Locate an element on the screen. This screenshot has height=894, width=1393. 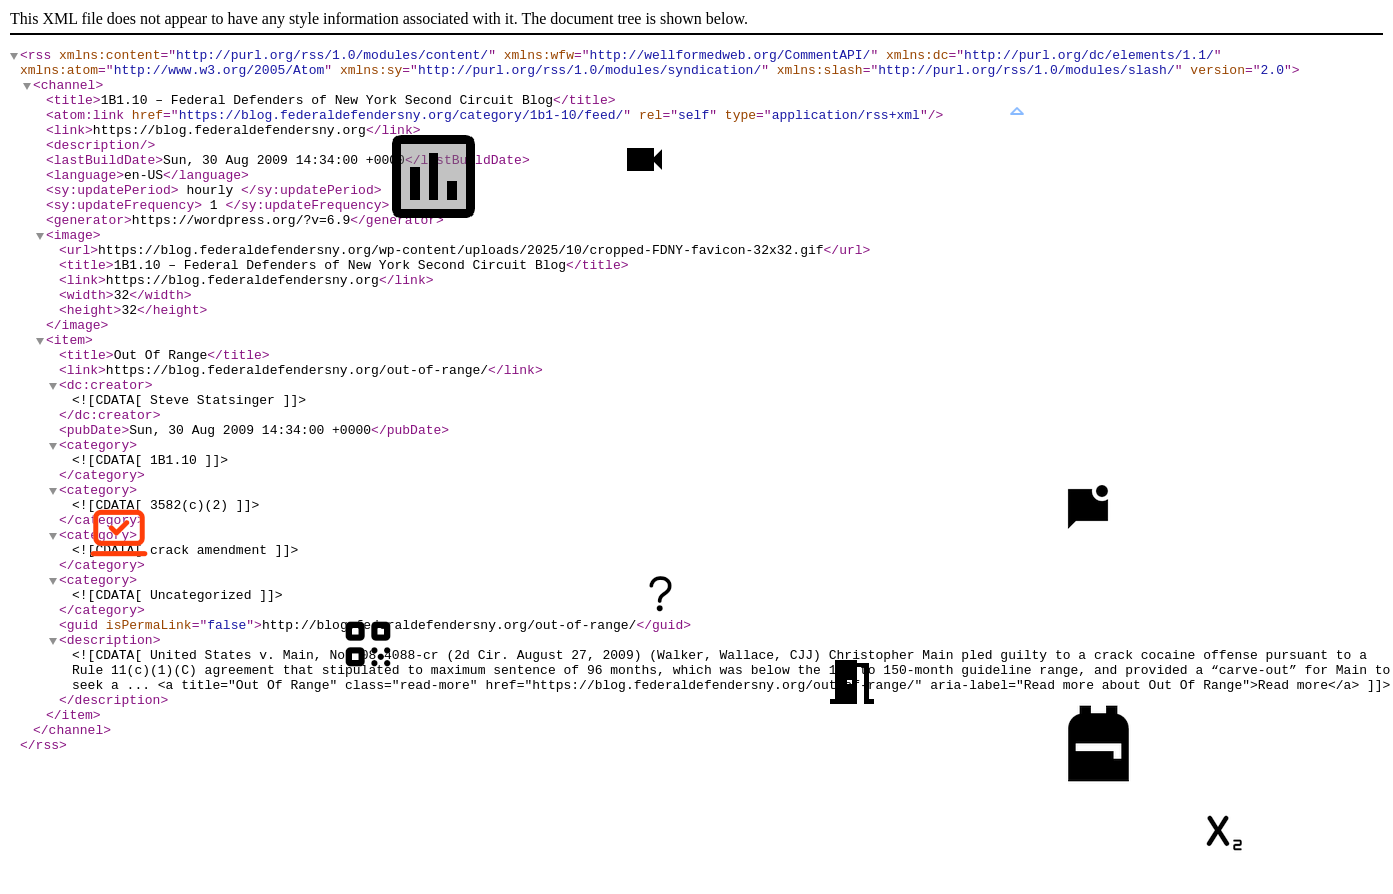
access your backpack or stored items is located at coordinates (1098, 743).